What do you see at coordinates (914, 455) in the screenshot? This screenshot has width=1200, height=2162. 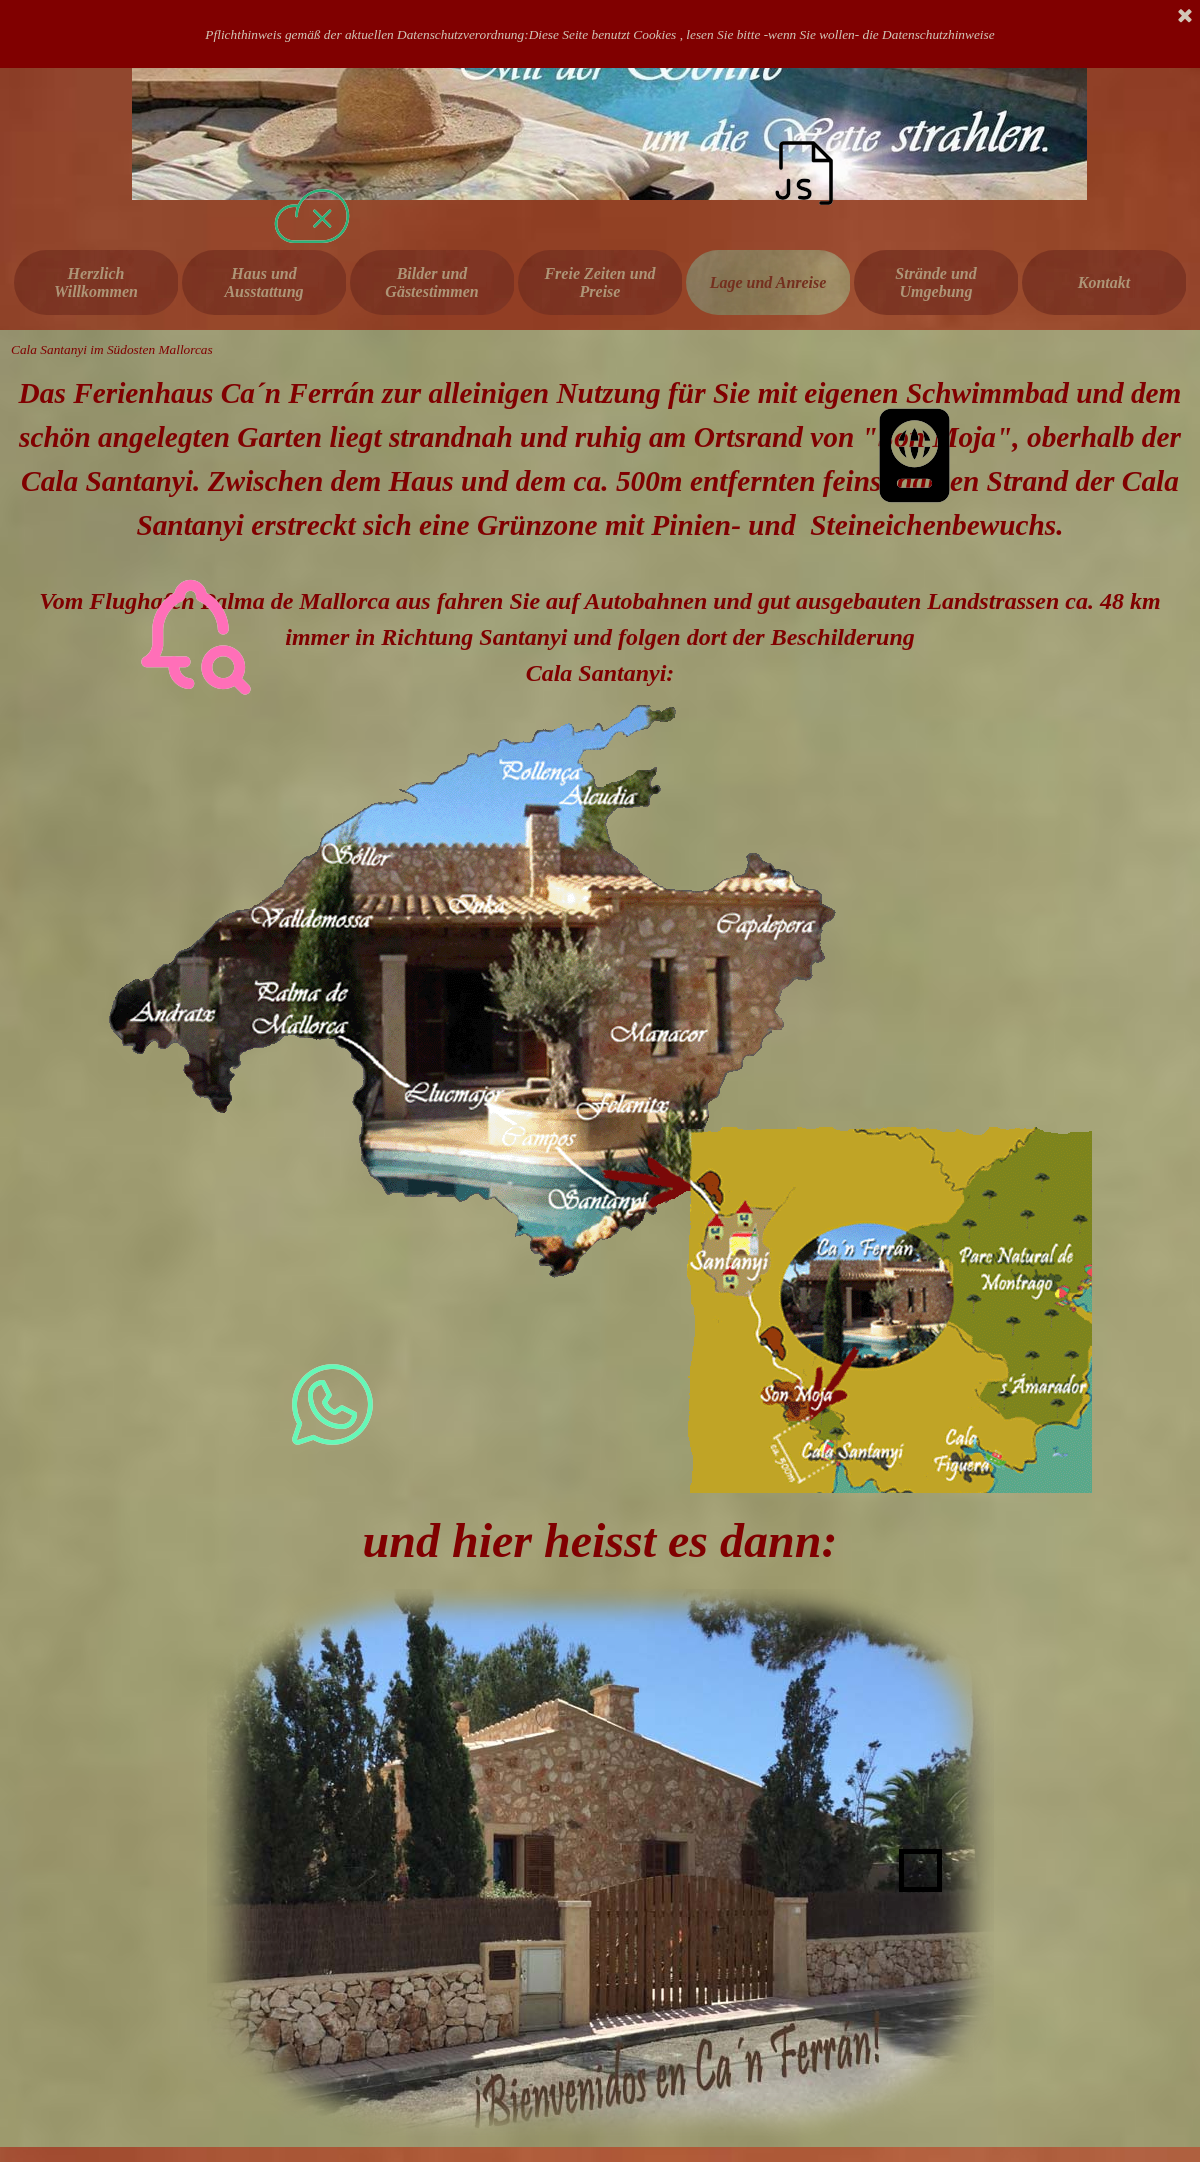 I see `access passport or travel documents` at bounding box center [914, 455].